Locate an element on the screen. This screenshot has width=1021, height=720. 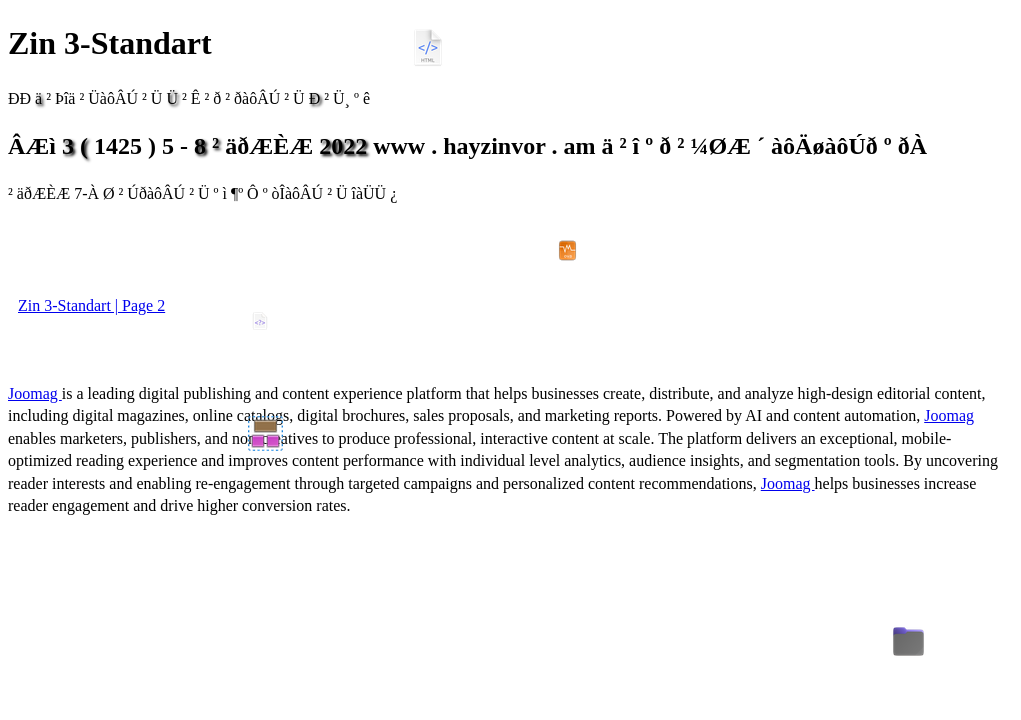
an HTML document or webpage file is located at coordinates (428, 48).